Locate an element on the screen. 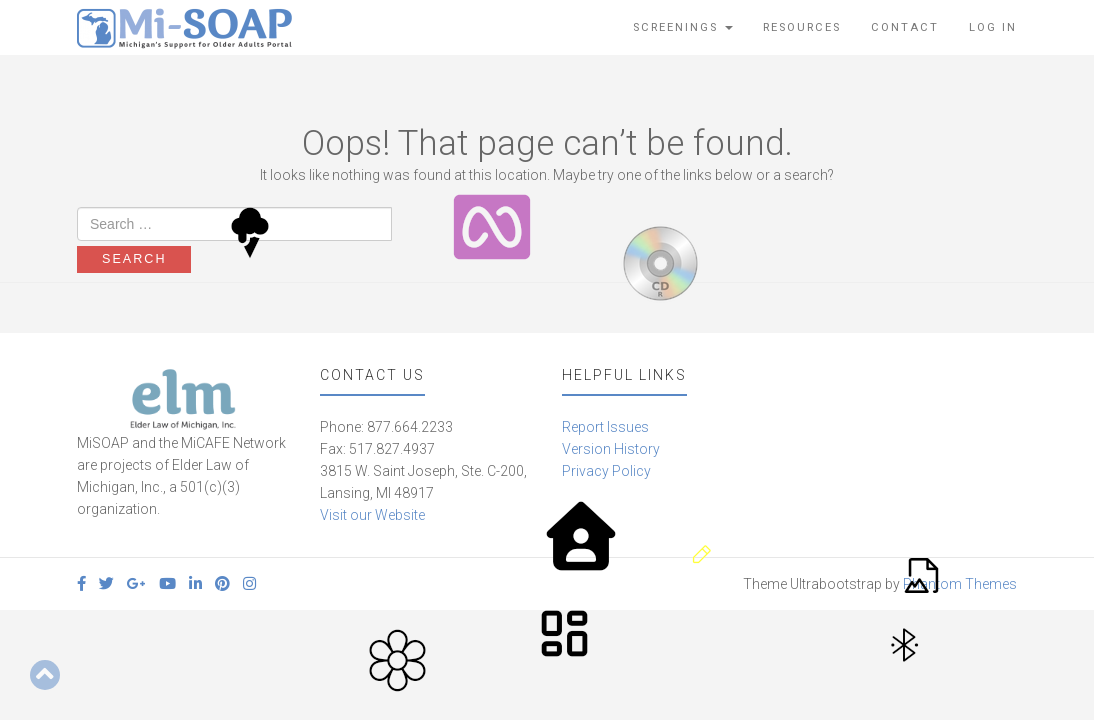  meta company logo is located at coordinates (492, 227).